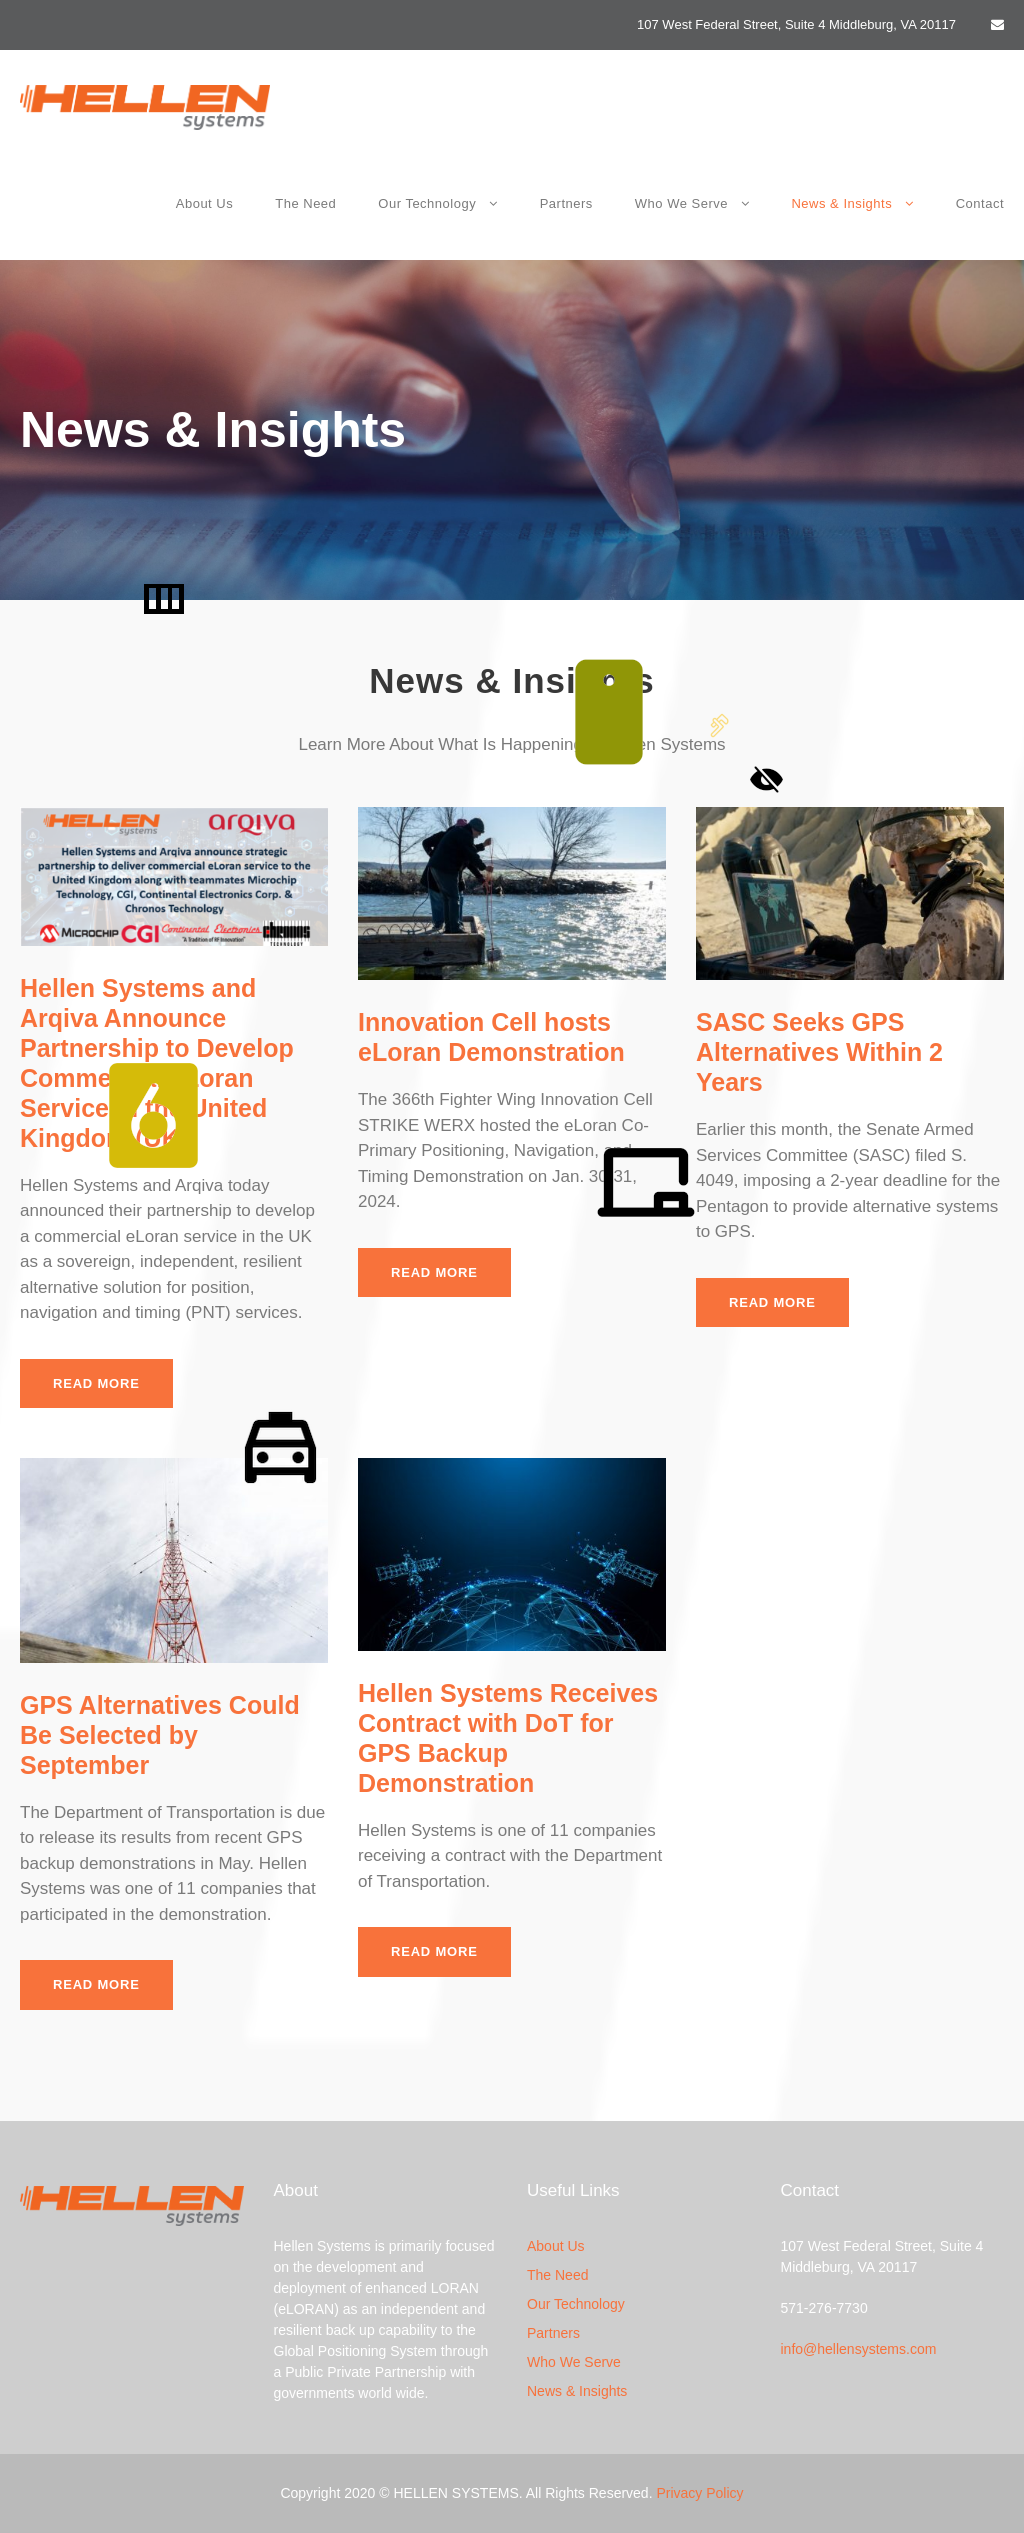 The width and height of the screenshot is (1024, 2533). What do you see at coordinates (646, 1184) in the screenshot?
I see `open whiteboard or presentation mode` at bounding box center [646, 1184].